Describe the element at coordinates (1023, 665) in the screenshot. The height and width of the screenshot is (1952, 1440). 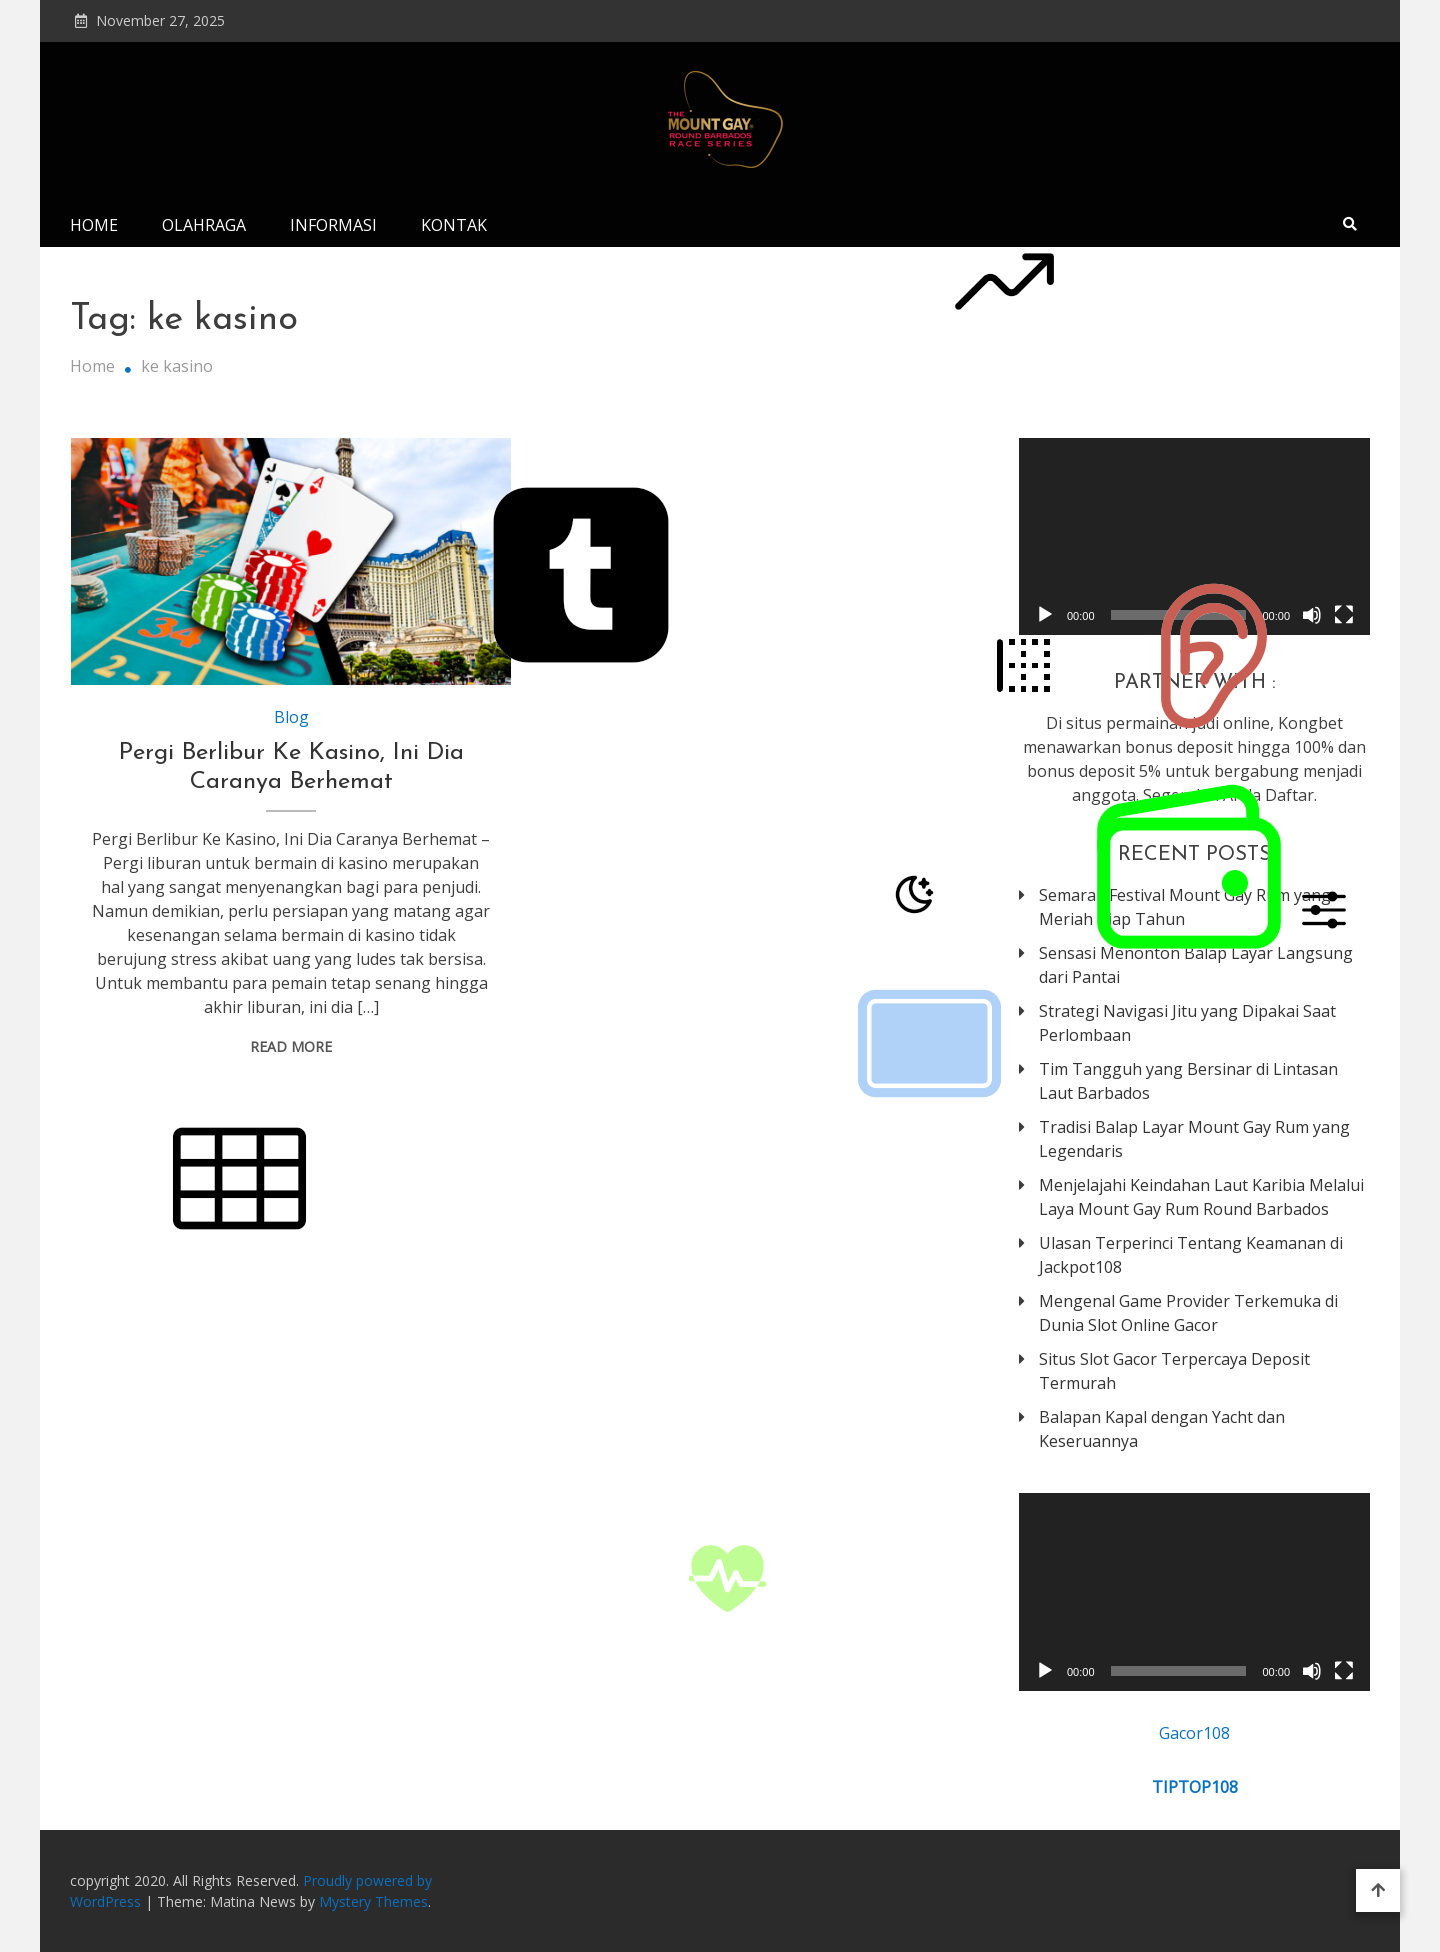
I see `apply border to left edge of cell or element` at that location.